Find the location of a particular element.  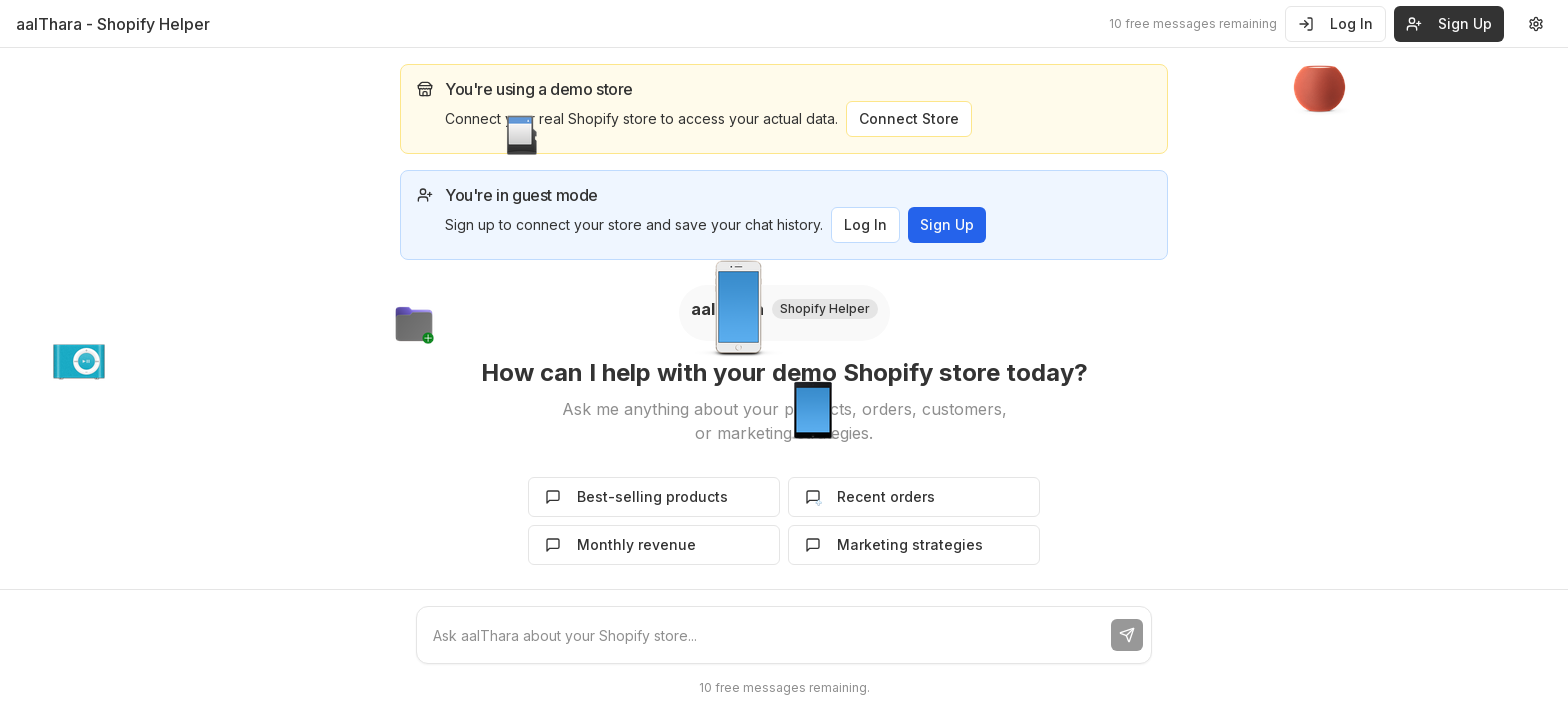

create a new folder is located at coordinates (414, 324).